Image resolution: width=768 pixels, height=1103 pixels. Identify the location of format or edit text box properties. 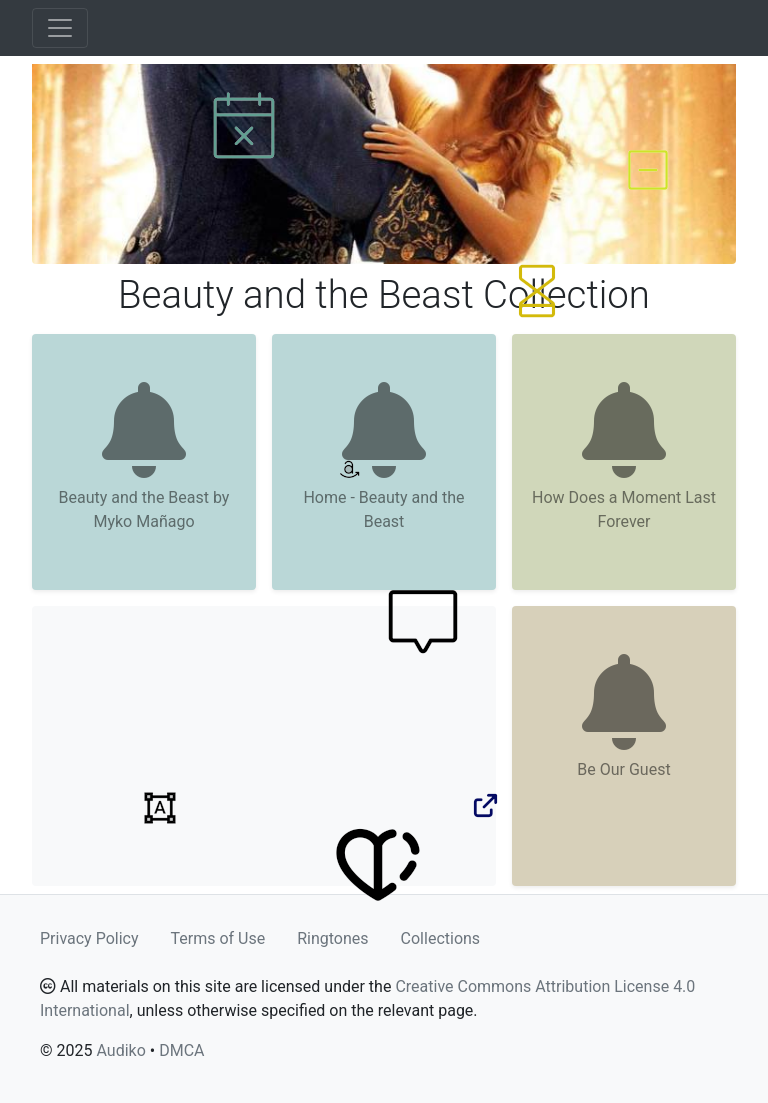
(160, 808).